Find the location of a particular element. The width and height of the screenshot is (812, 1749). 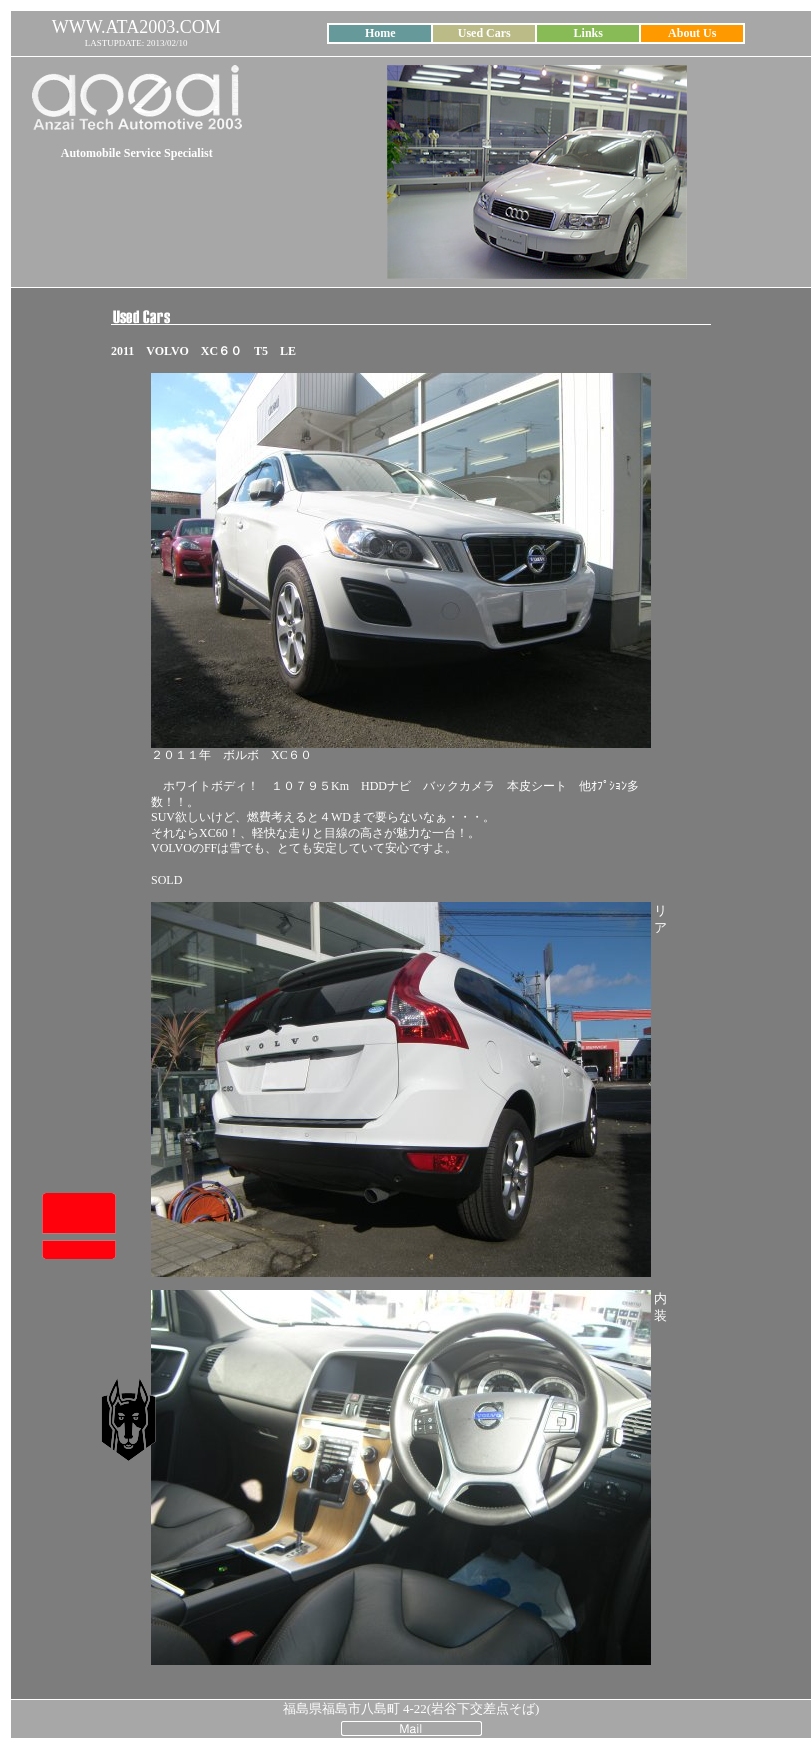

switch to bottom panel layout is located at coordinates (79, 1226).